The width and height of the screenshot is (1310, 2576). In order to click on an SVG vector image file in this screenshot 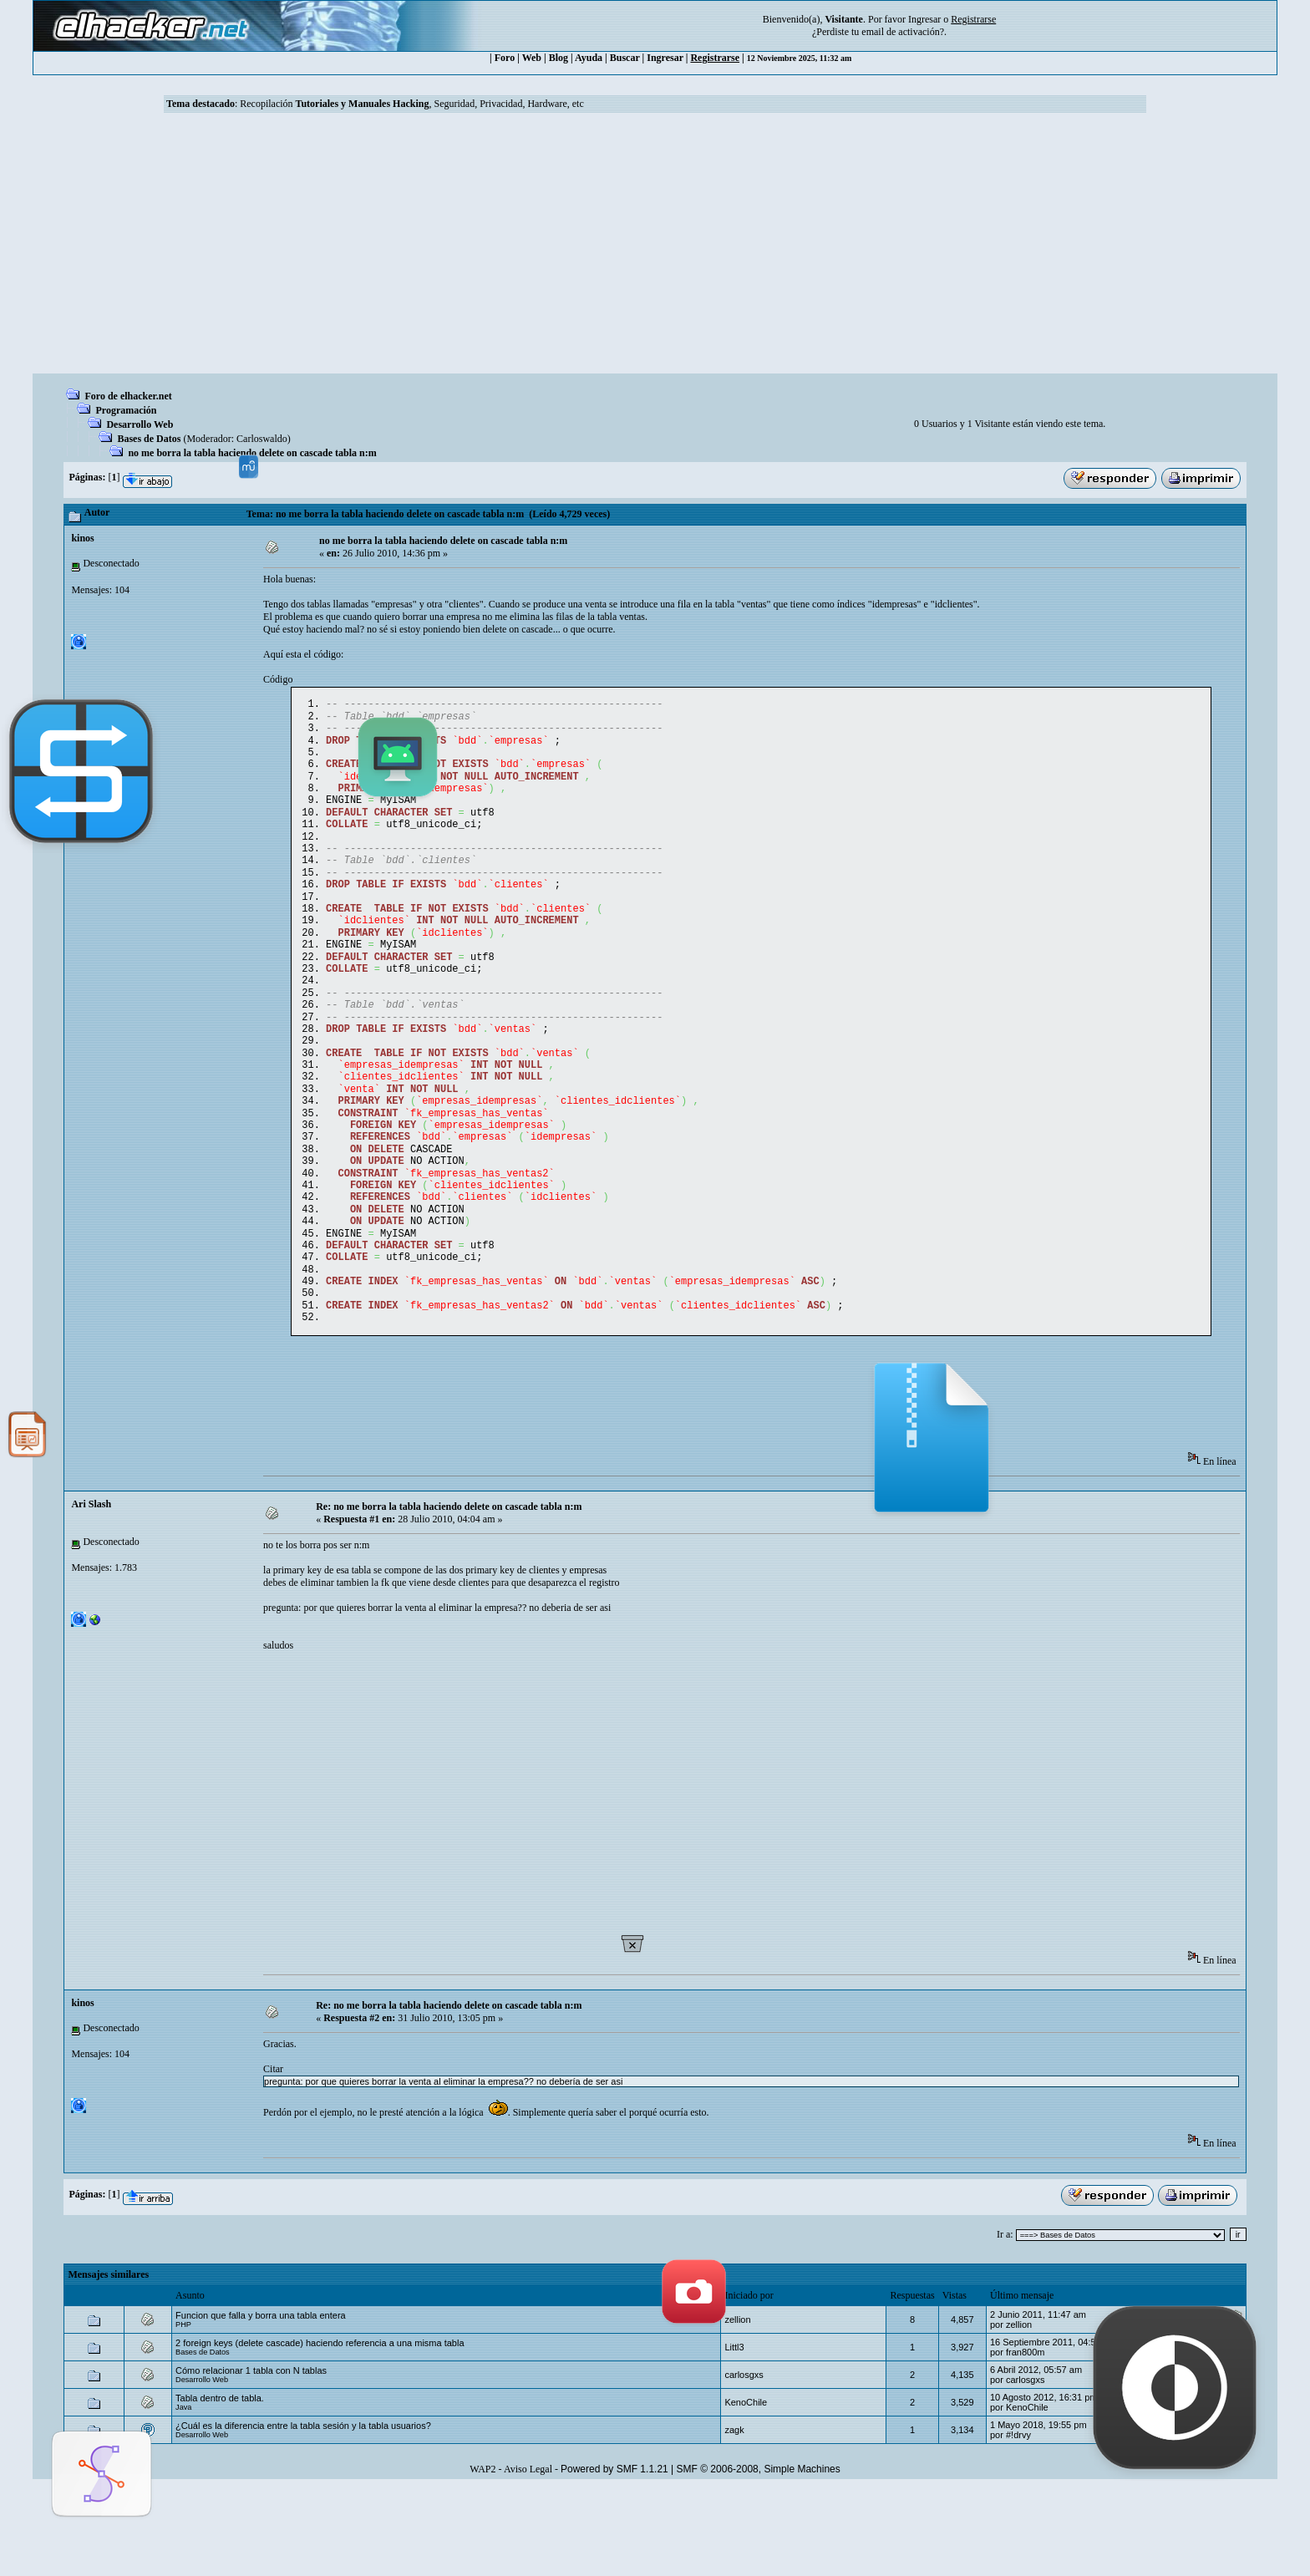, I will do `click(101, 2470)`.